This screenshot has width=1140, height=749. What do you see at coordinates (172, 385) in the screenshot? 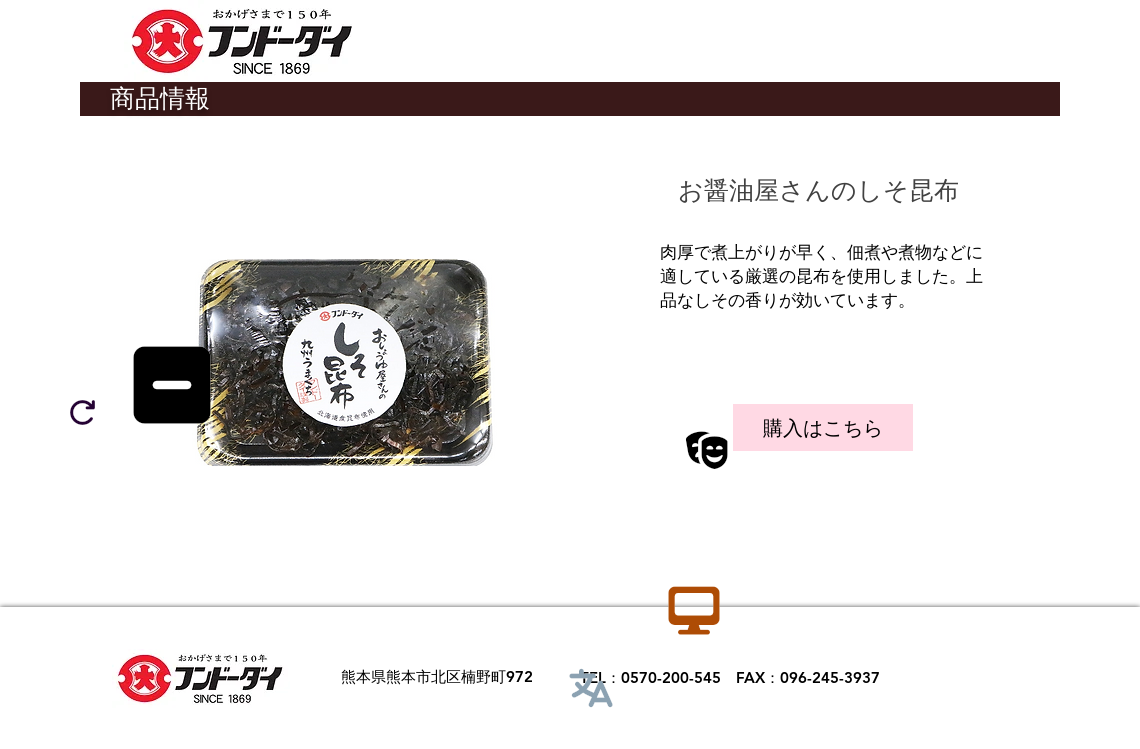
I see `collapse or minimize a section` at bounding box center [172, 385].